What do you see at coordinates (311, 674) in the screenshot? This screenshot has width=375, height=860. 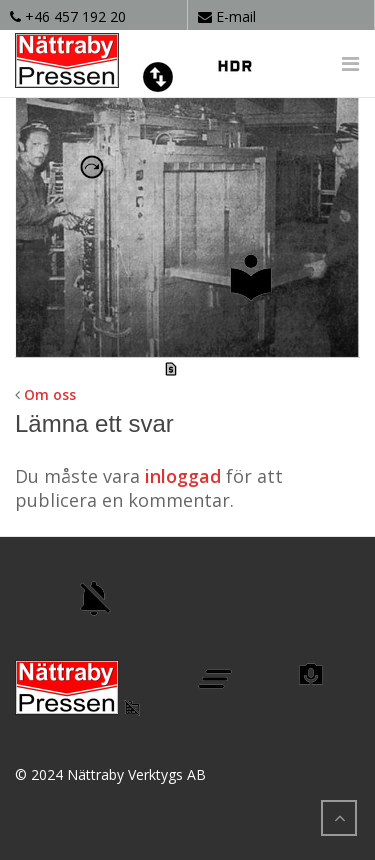 I see `grant camera and microphone permissions` at bounding box center [311, 674].